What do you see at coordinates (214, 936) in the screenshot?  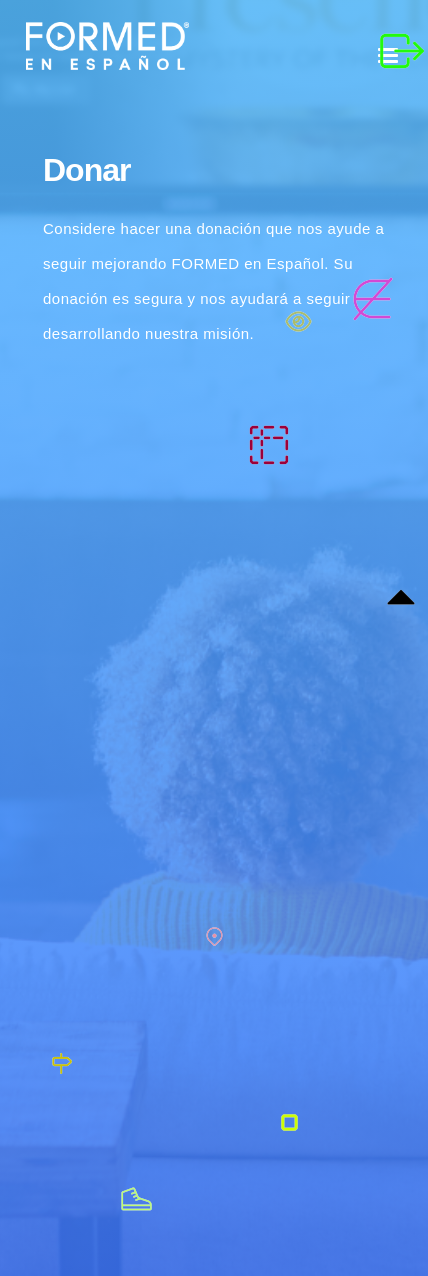 I see `view location on map` at bounding box center [214, 936].